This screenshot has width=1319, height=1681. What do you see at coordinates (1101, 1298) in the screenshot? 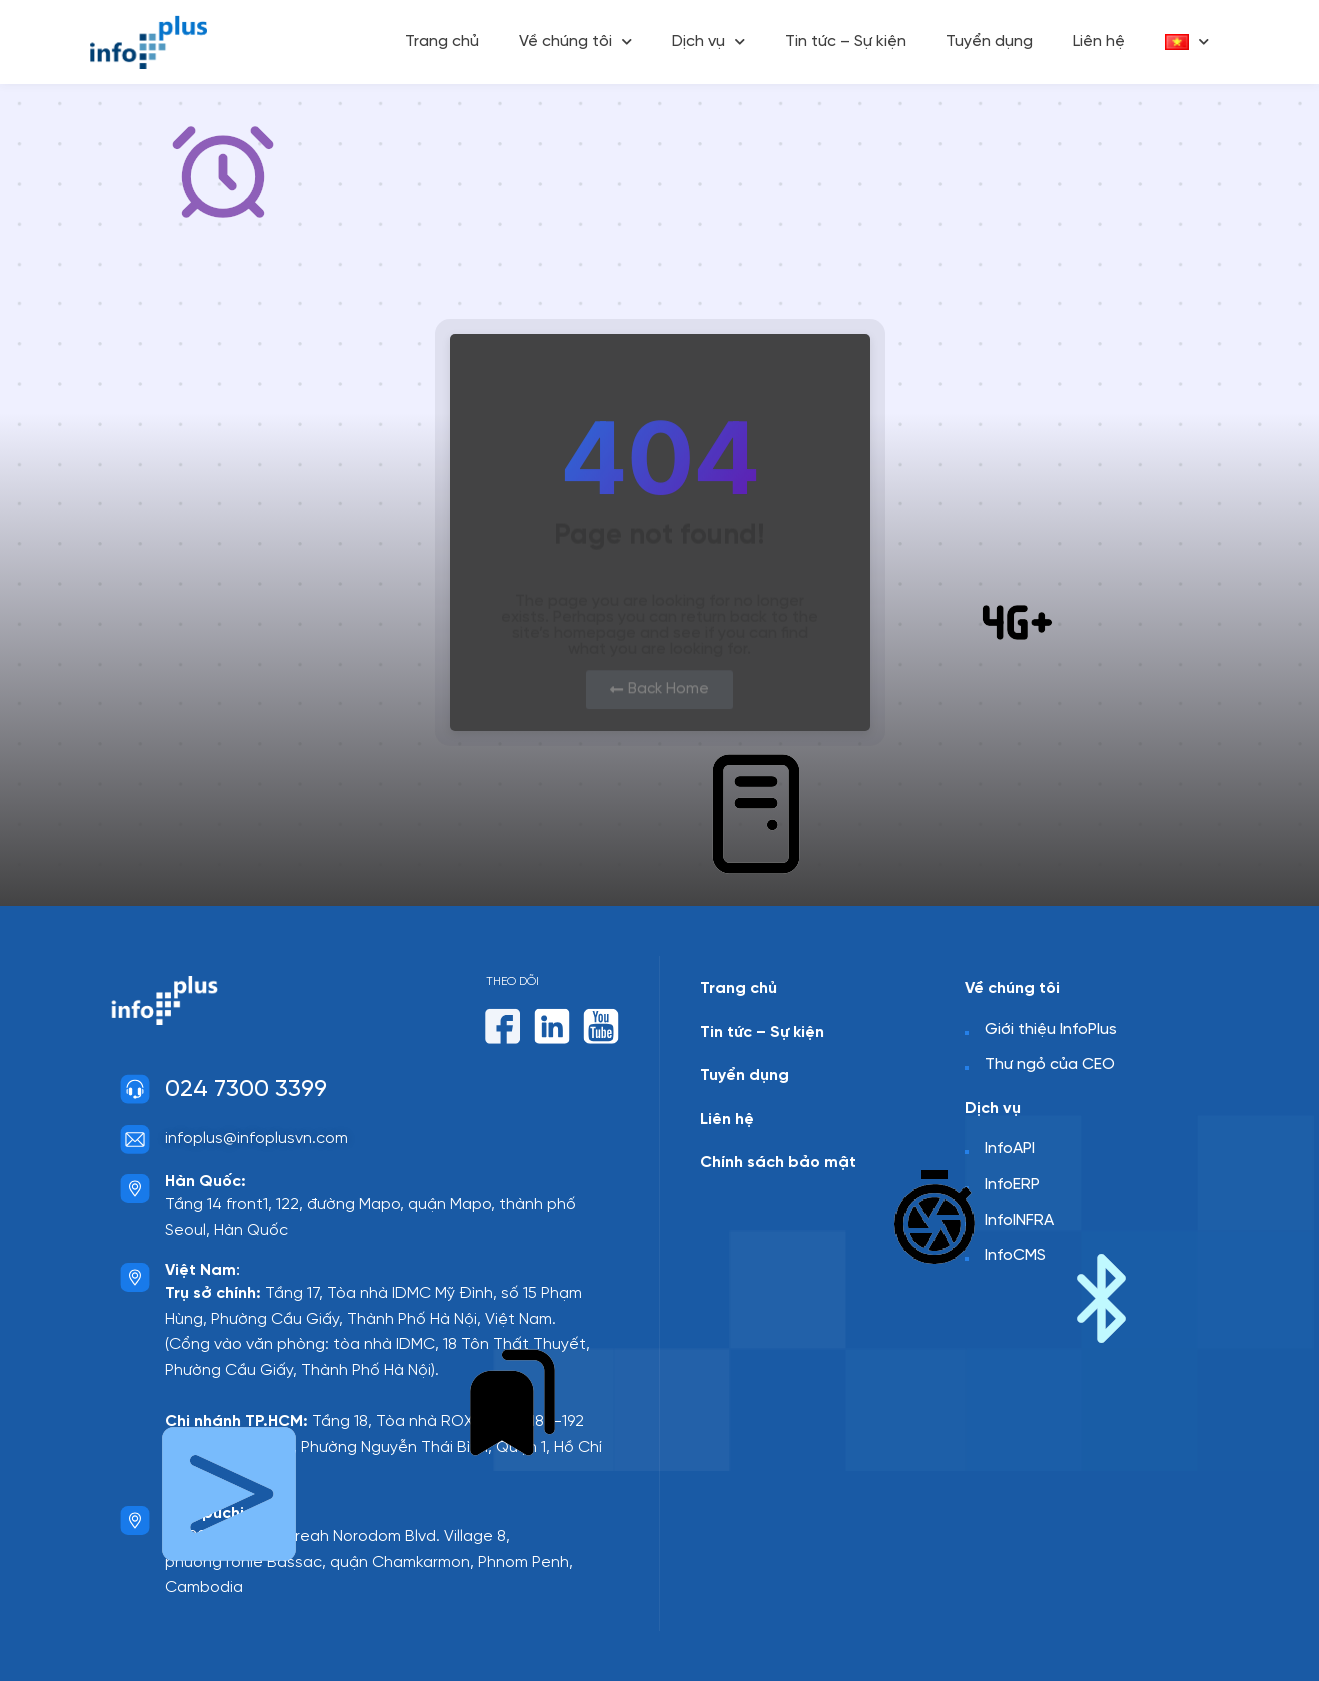
I see `toggle bluetooth connectivity on or off` at bounding box center [1101, 1298].